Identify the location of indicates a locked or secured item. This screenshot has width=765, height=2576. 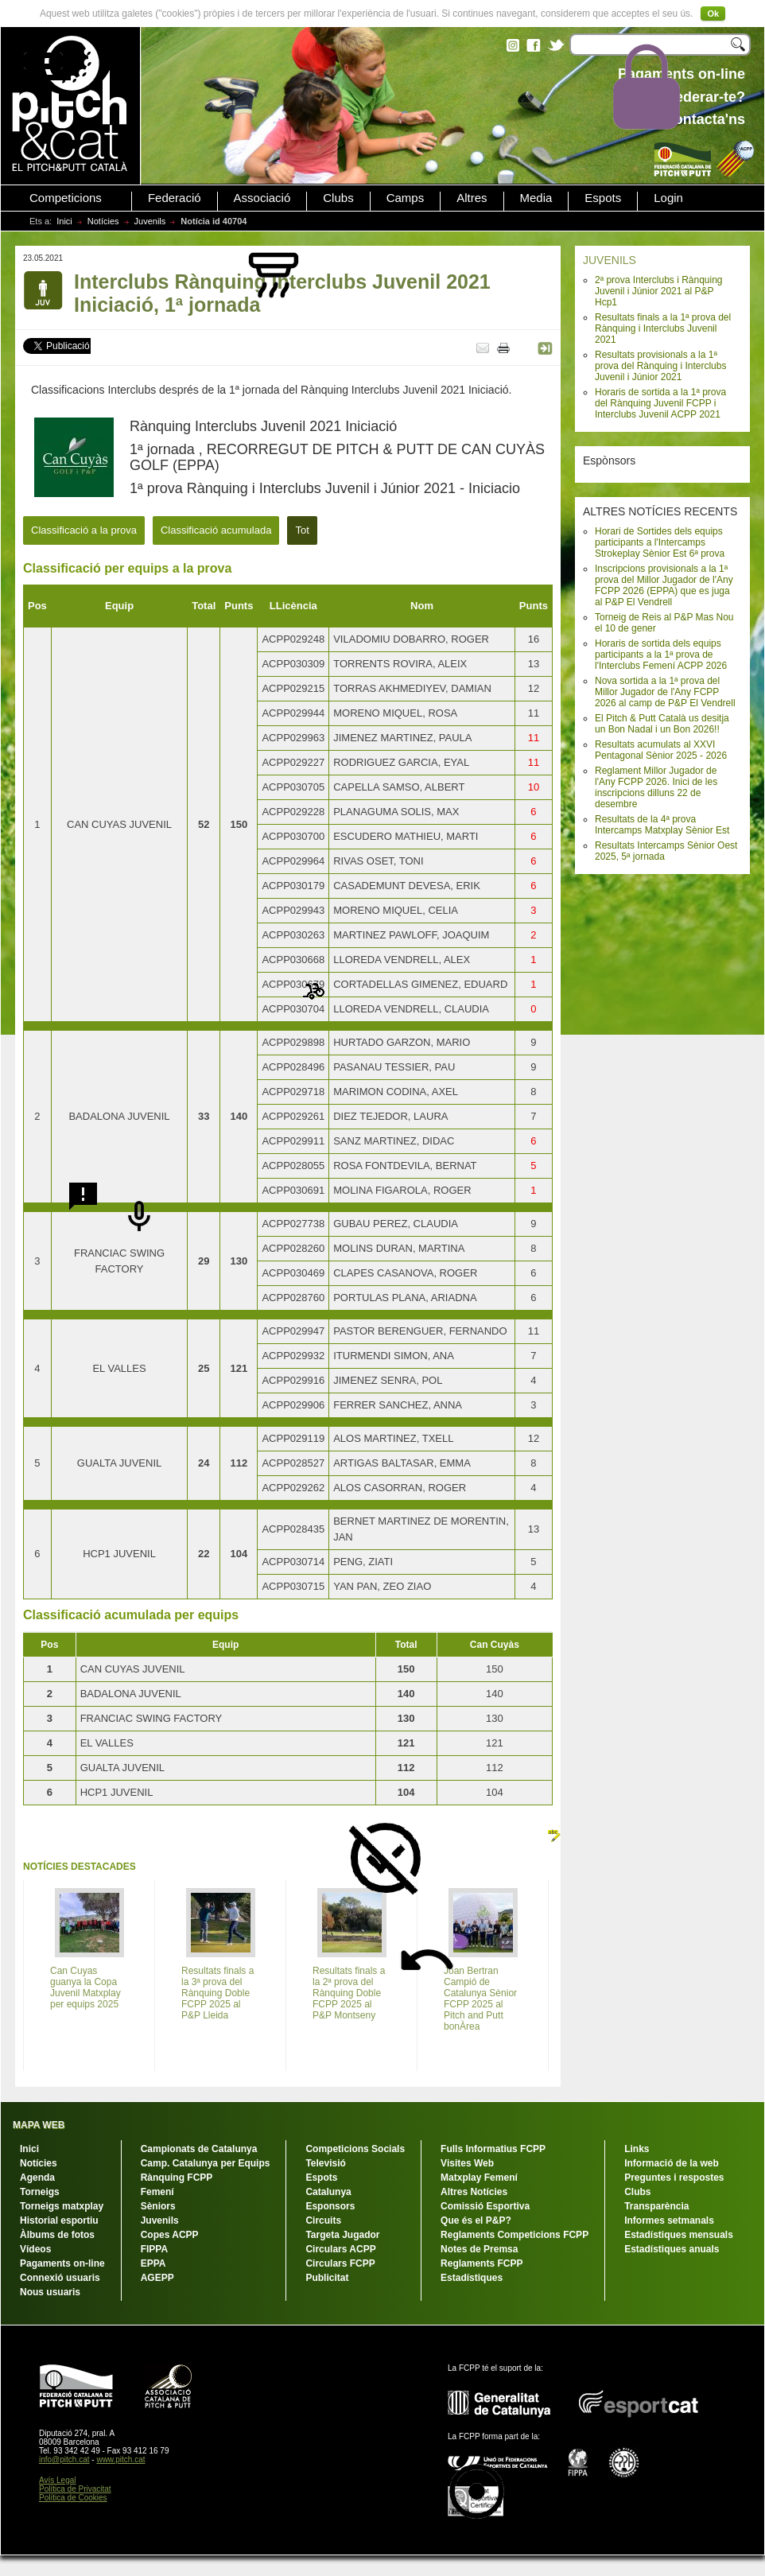
(647, 87).